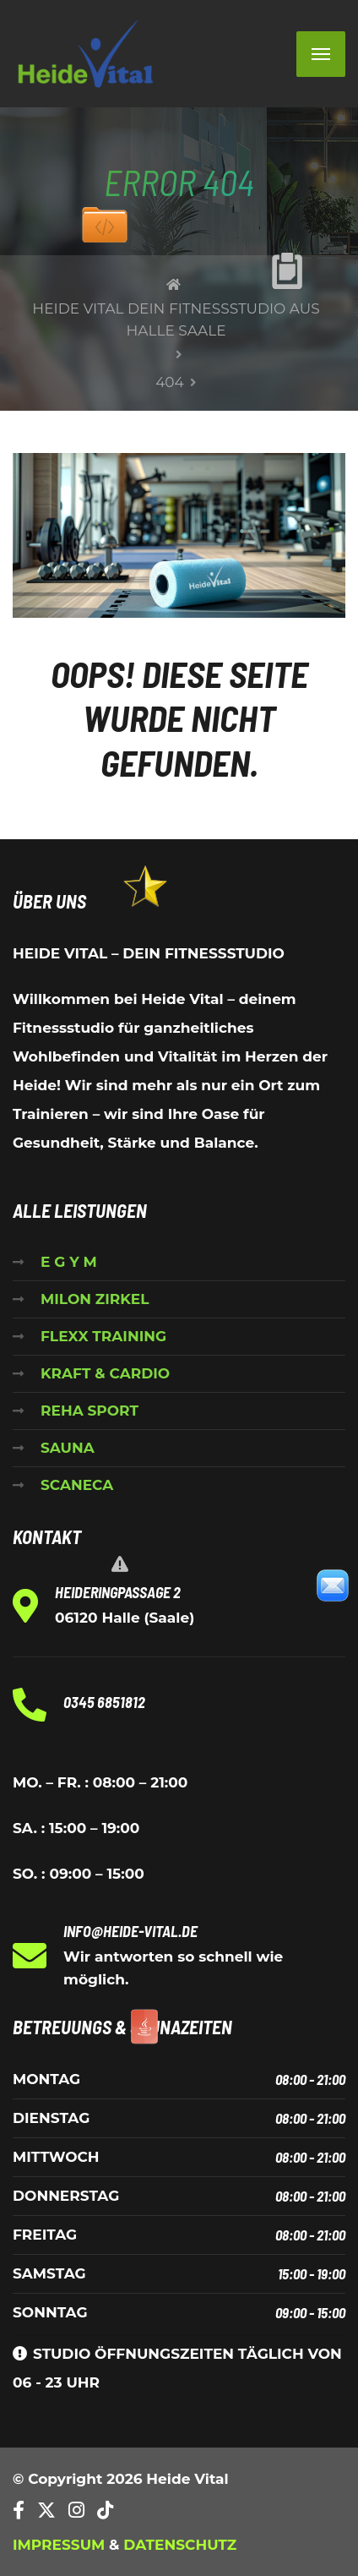 The height and width of the screenshot is (2576, 358). Describe the element at coordinates (105, 225) in the screenshot. I see `open folder containing code or development files` at that location.